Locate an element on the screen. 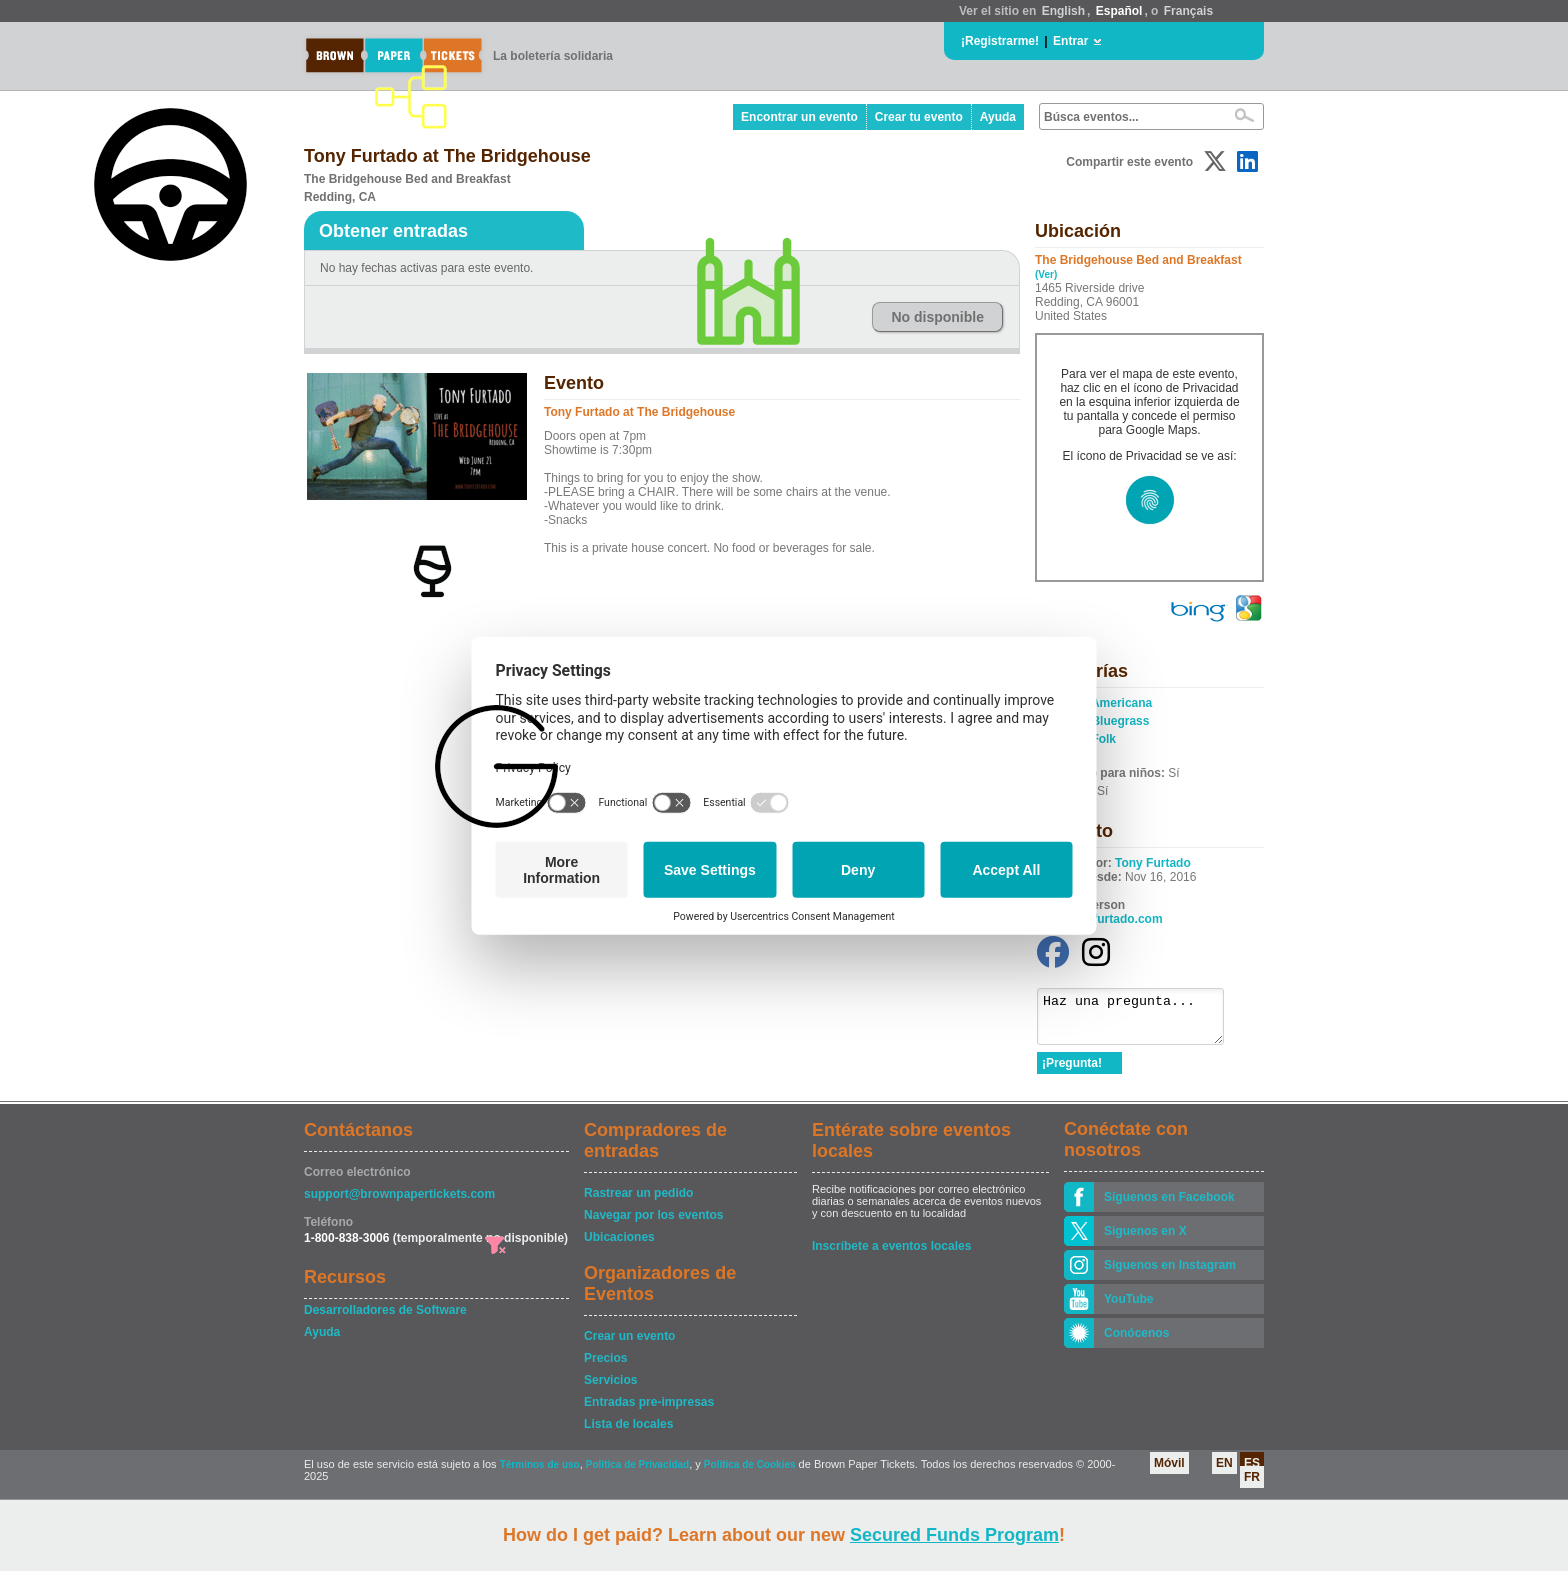 The width and height of the screenshot is (1568, 1571). access driving or navigation mode is located at coordinates (170, 184).